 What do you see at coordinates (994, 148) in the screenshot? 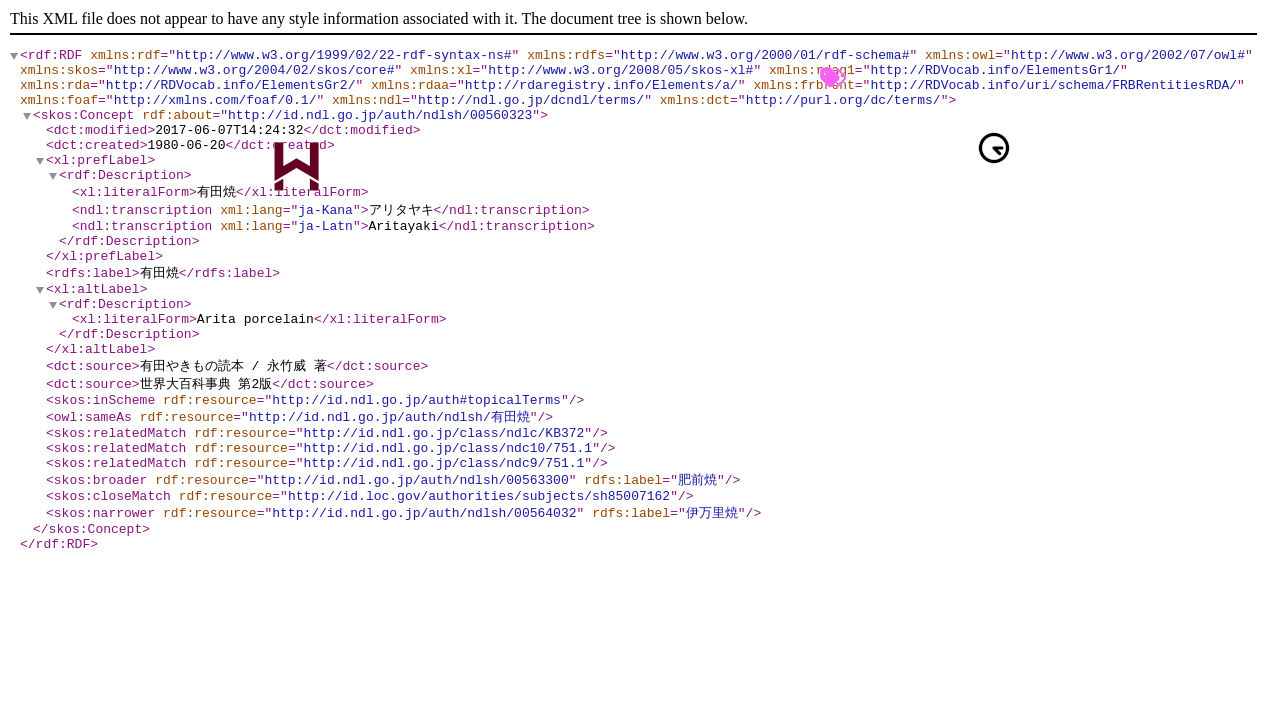
I see `indicates afternoon time or PM hours` at bounding box center [994, 148].